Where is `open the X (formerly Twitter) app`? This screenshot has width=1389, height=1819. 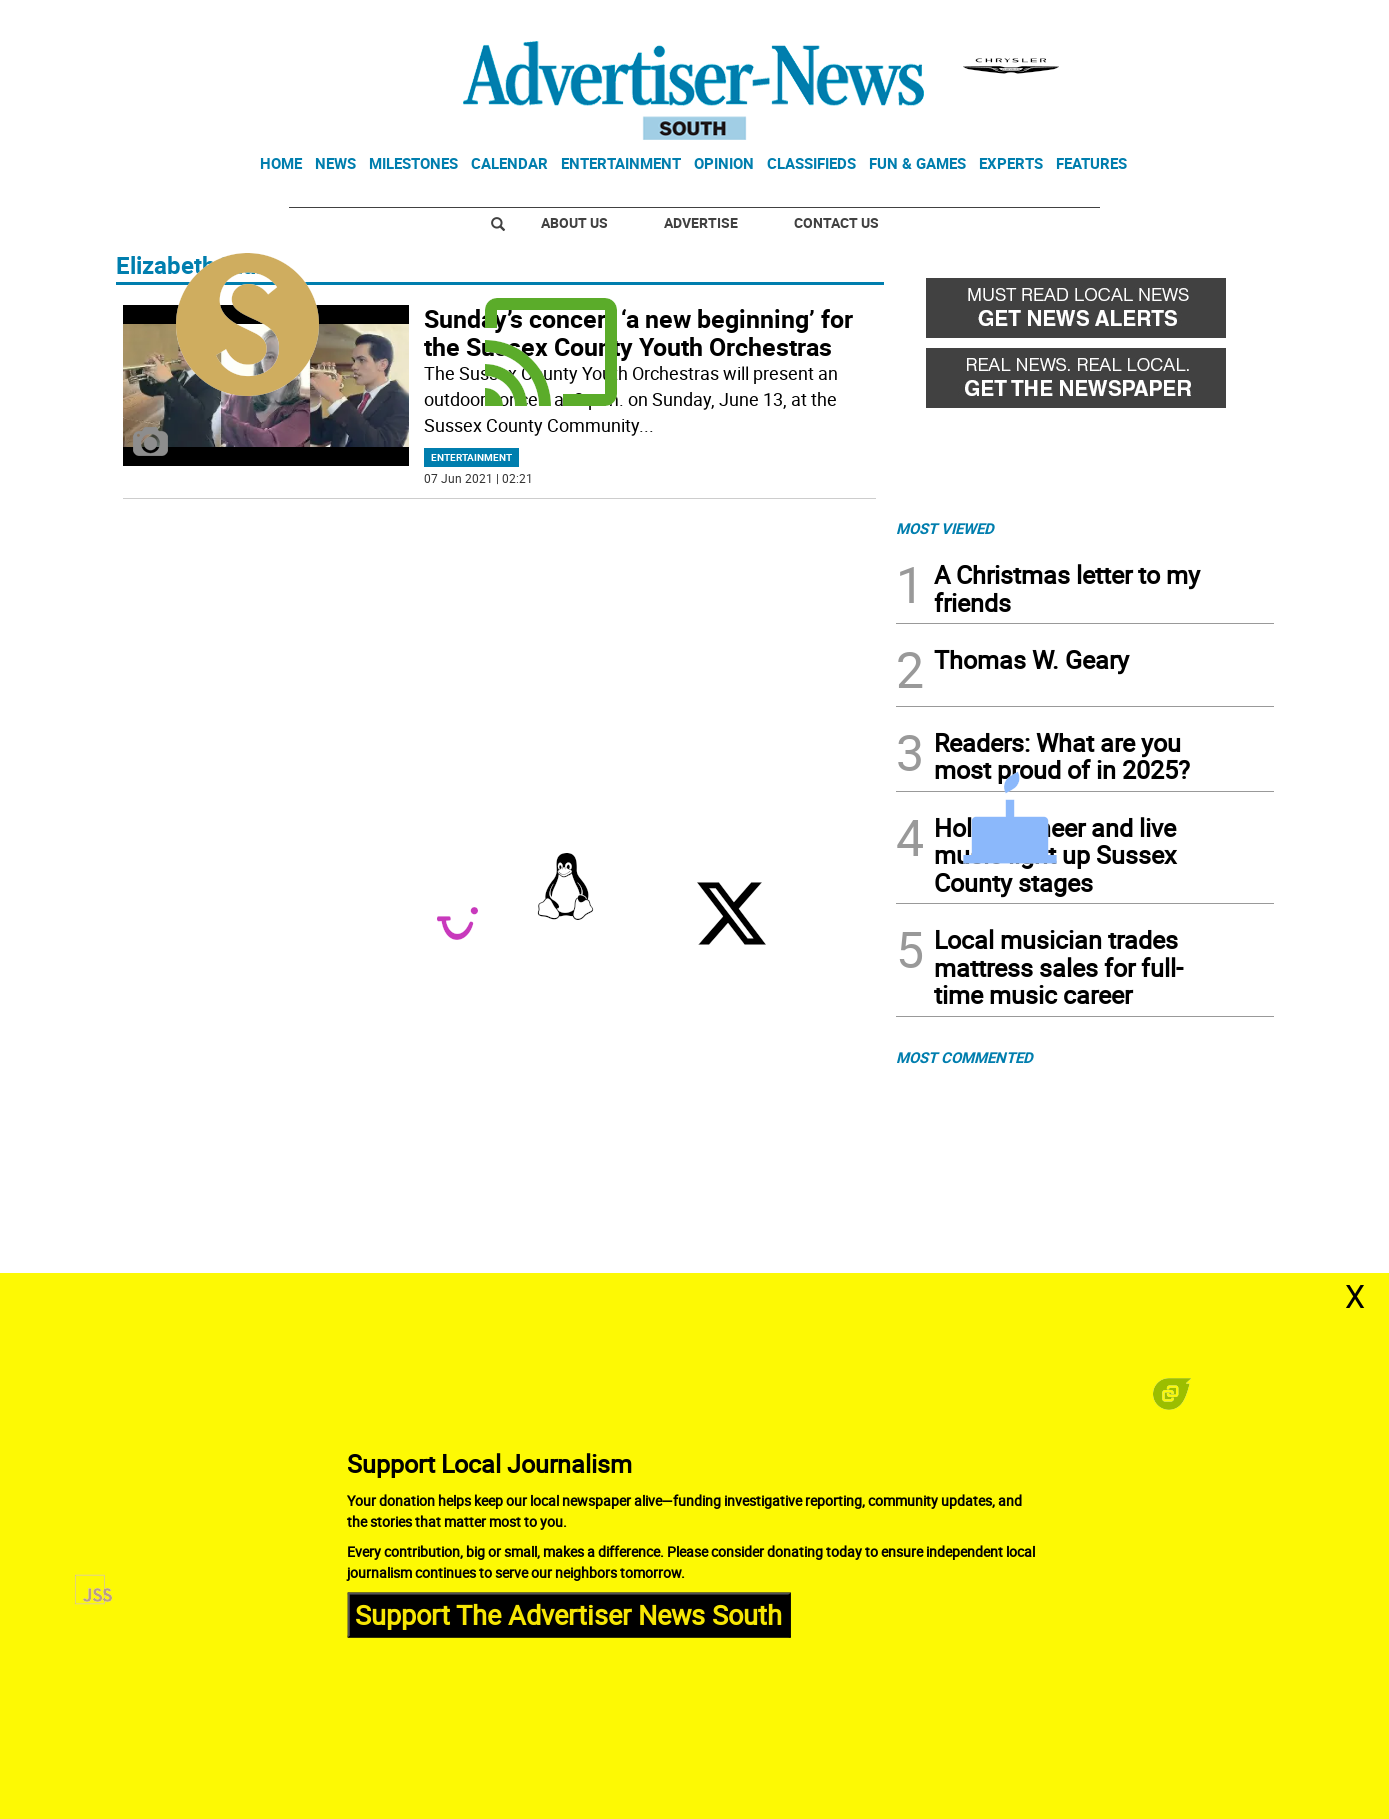
open the X (formerly Twitter) app is located at coordinates (731, 913).